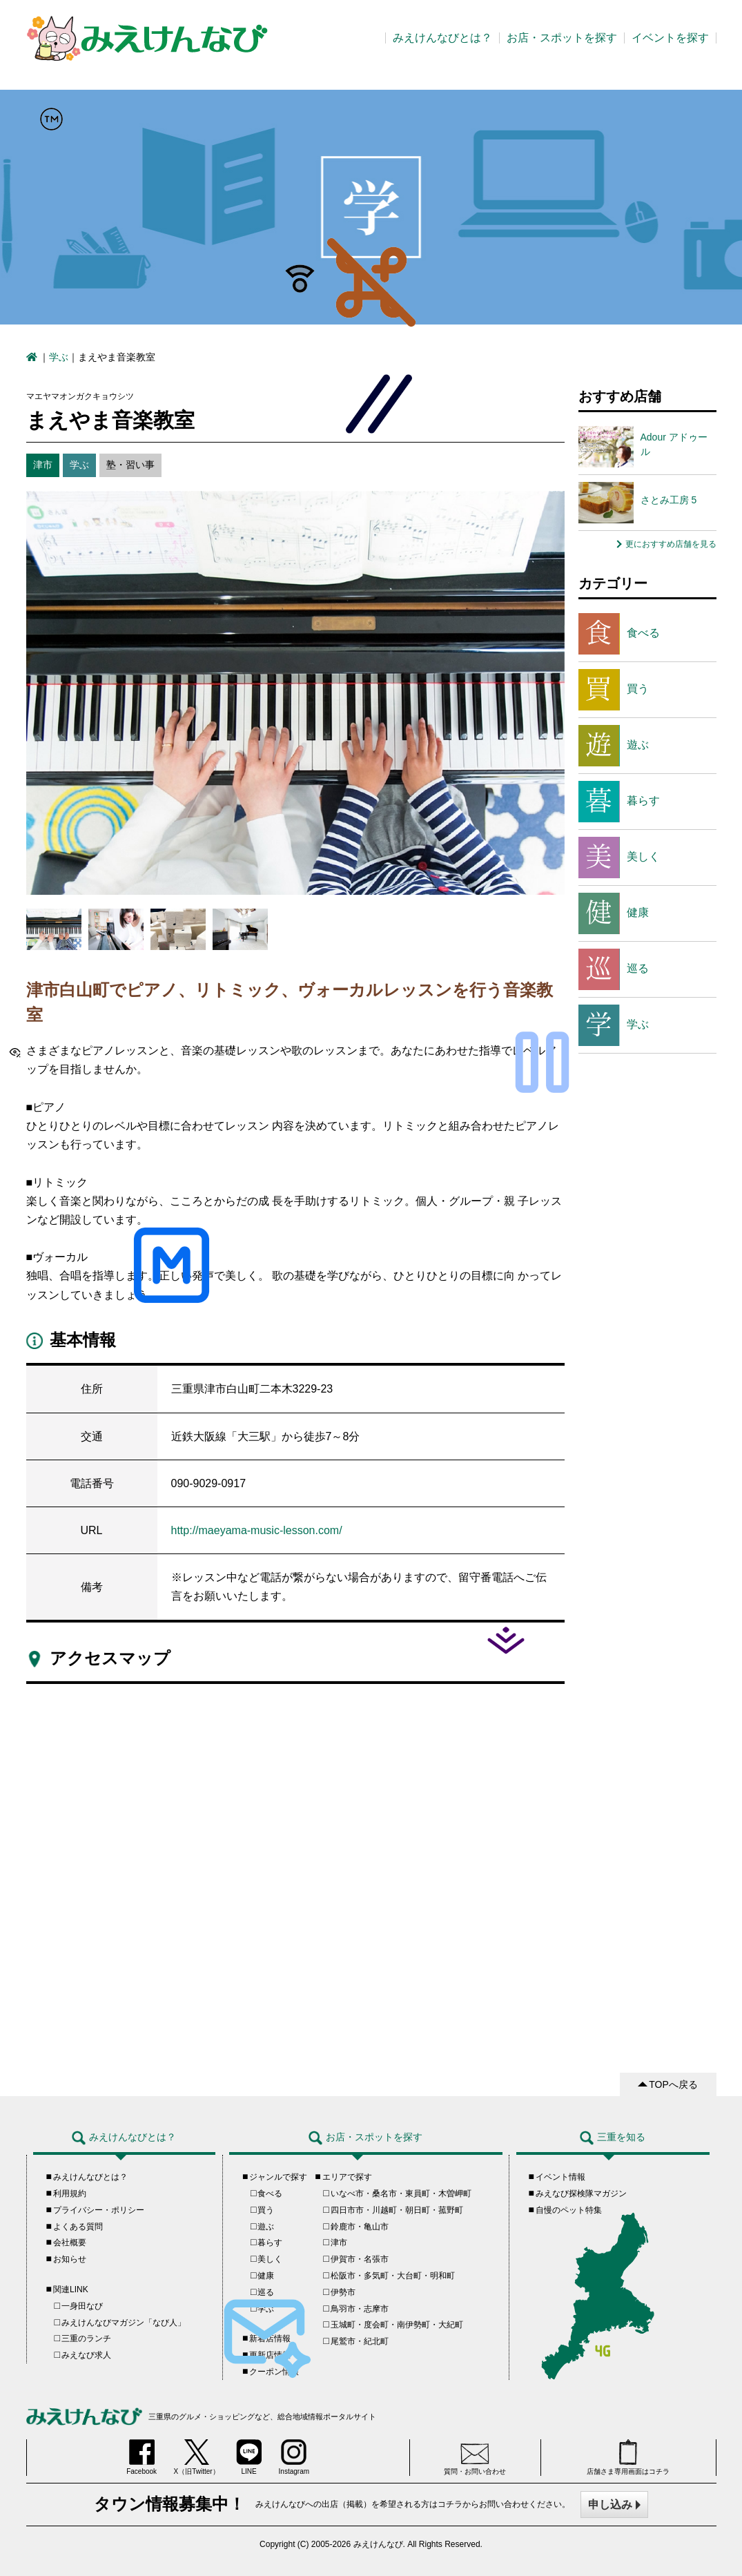 Image resolution: width=742 pixels, height=2576 pixels. I want to click on command key shortcut disabled, so click(371, 282).